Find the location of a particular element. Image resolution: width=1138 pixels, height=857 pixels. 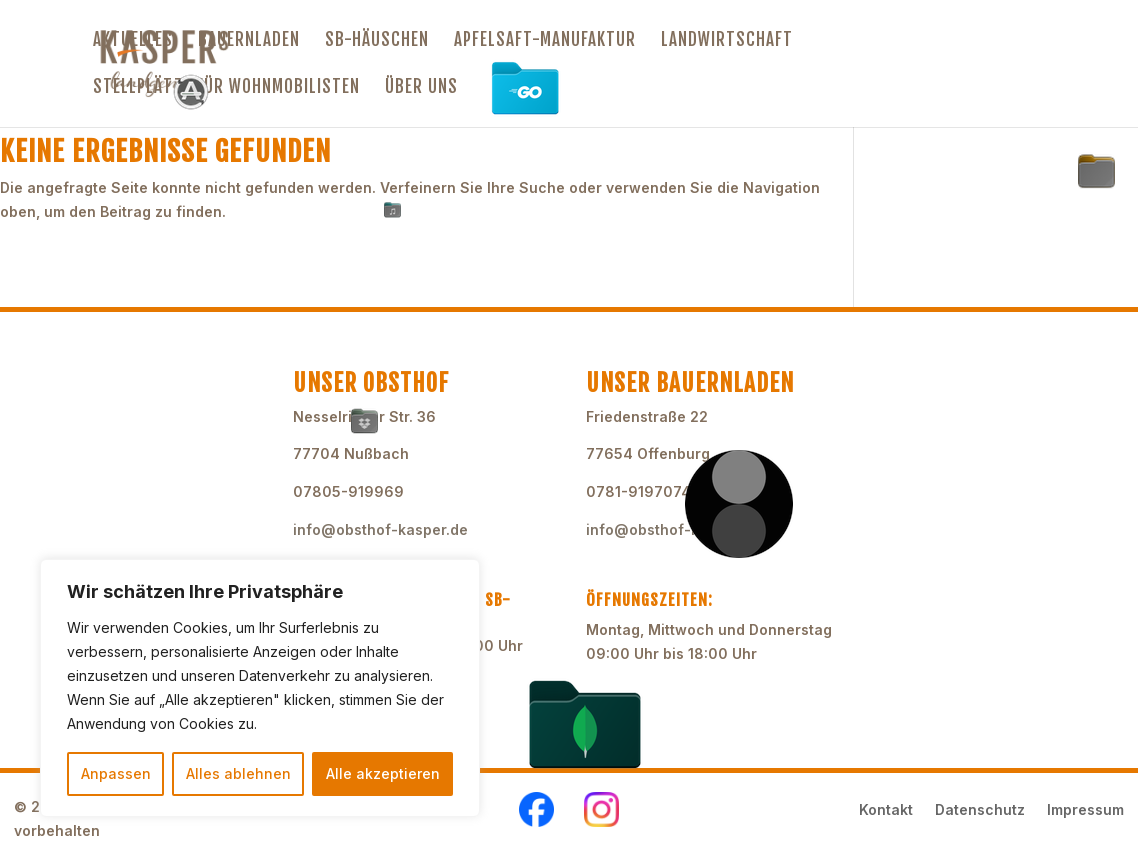

open a folder to view its contents is located at coordinates (1096, 170).